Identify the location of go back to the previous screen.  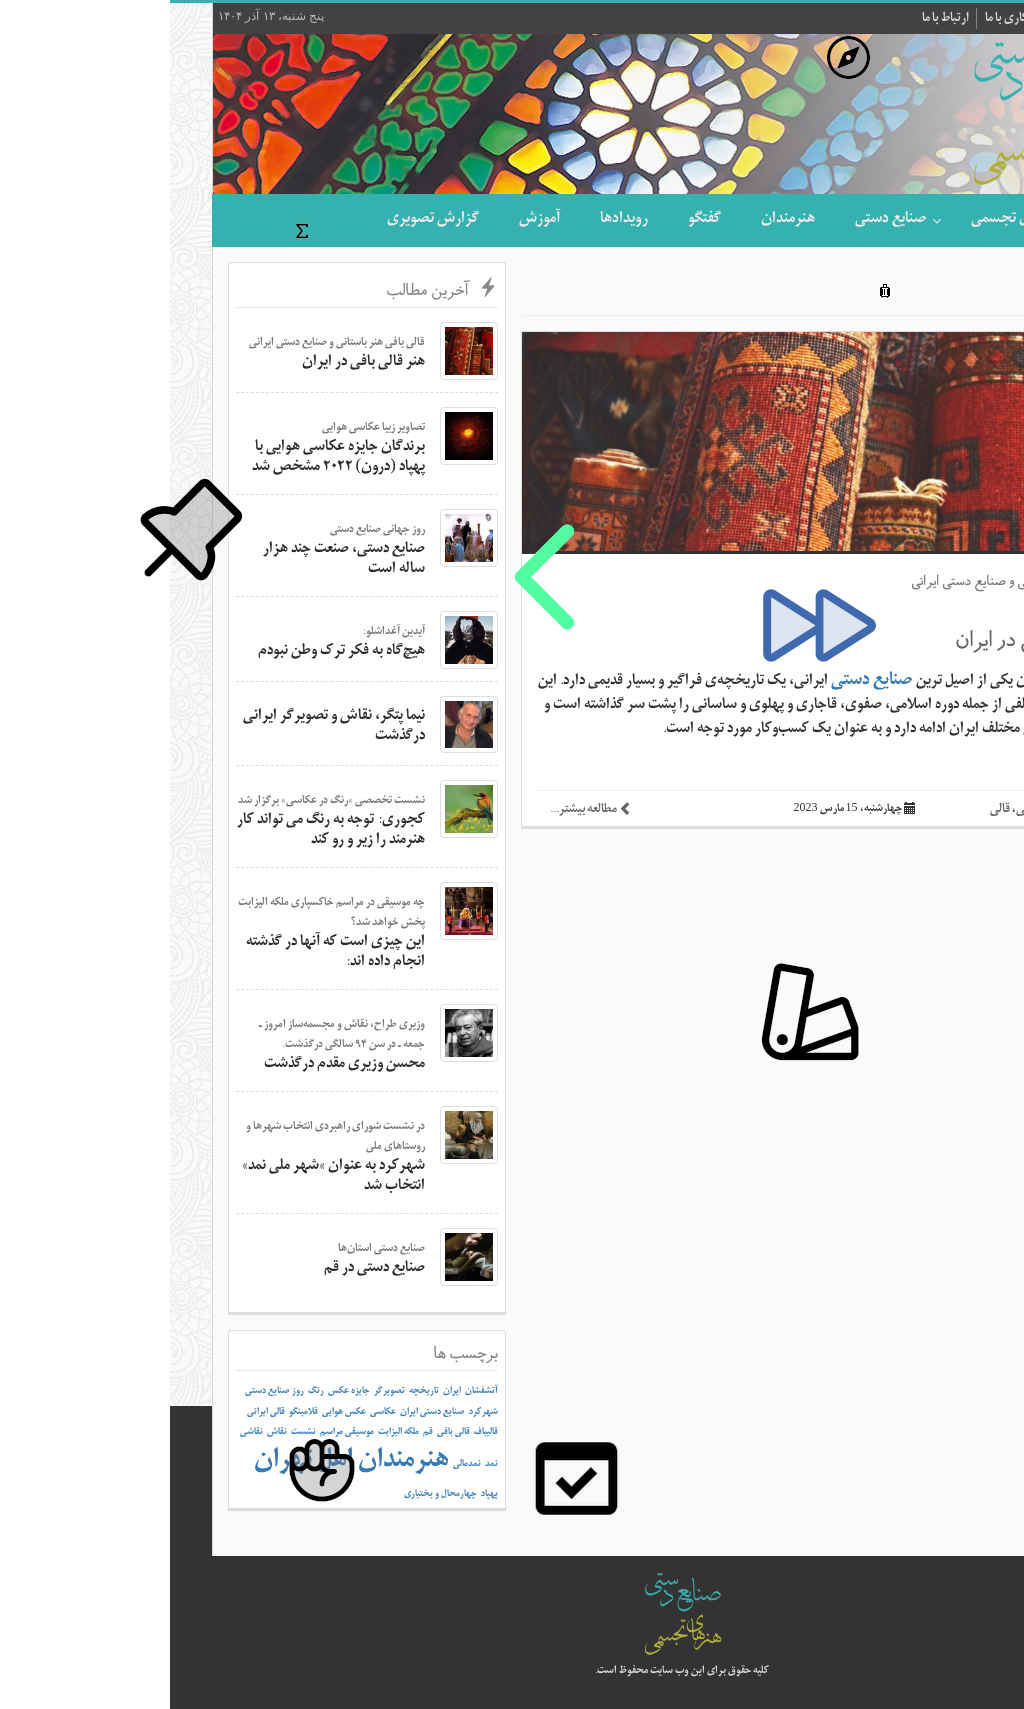
(549, 577).